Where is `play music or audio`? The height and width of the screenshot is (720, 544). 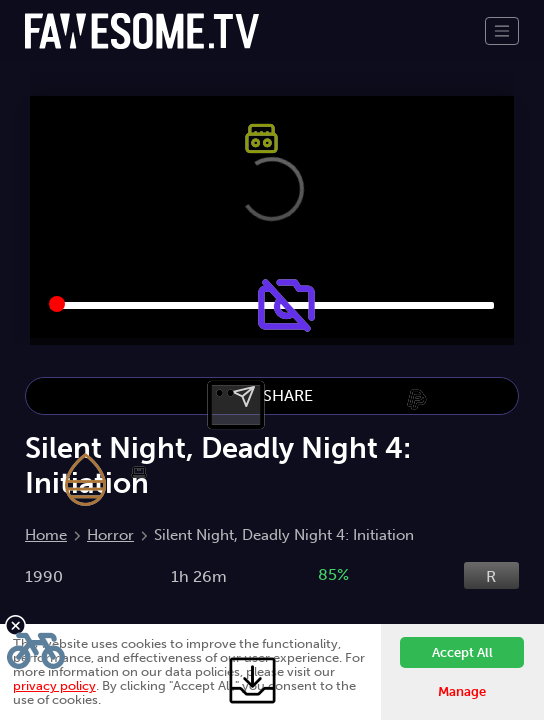
play music or audio is located at coordinates (261, 138).